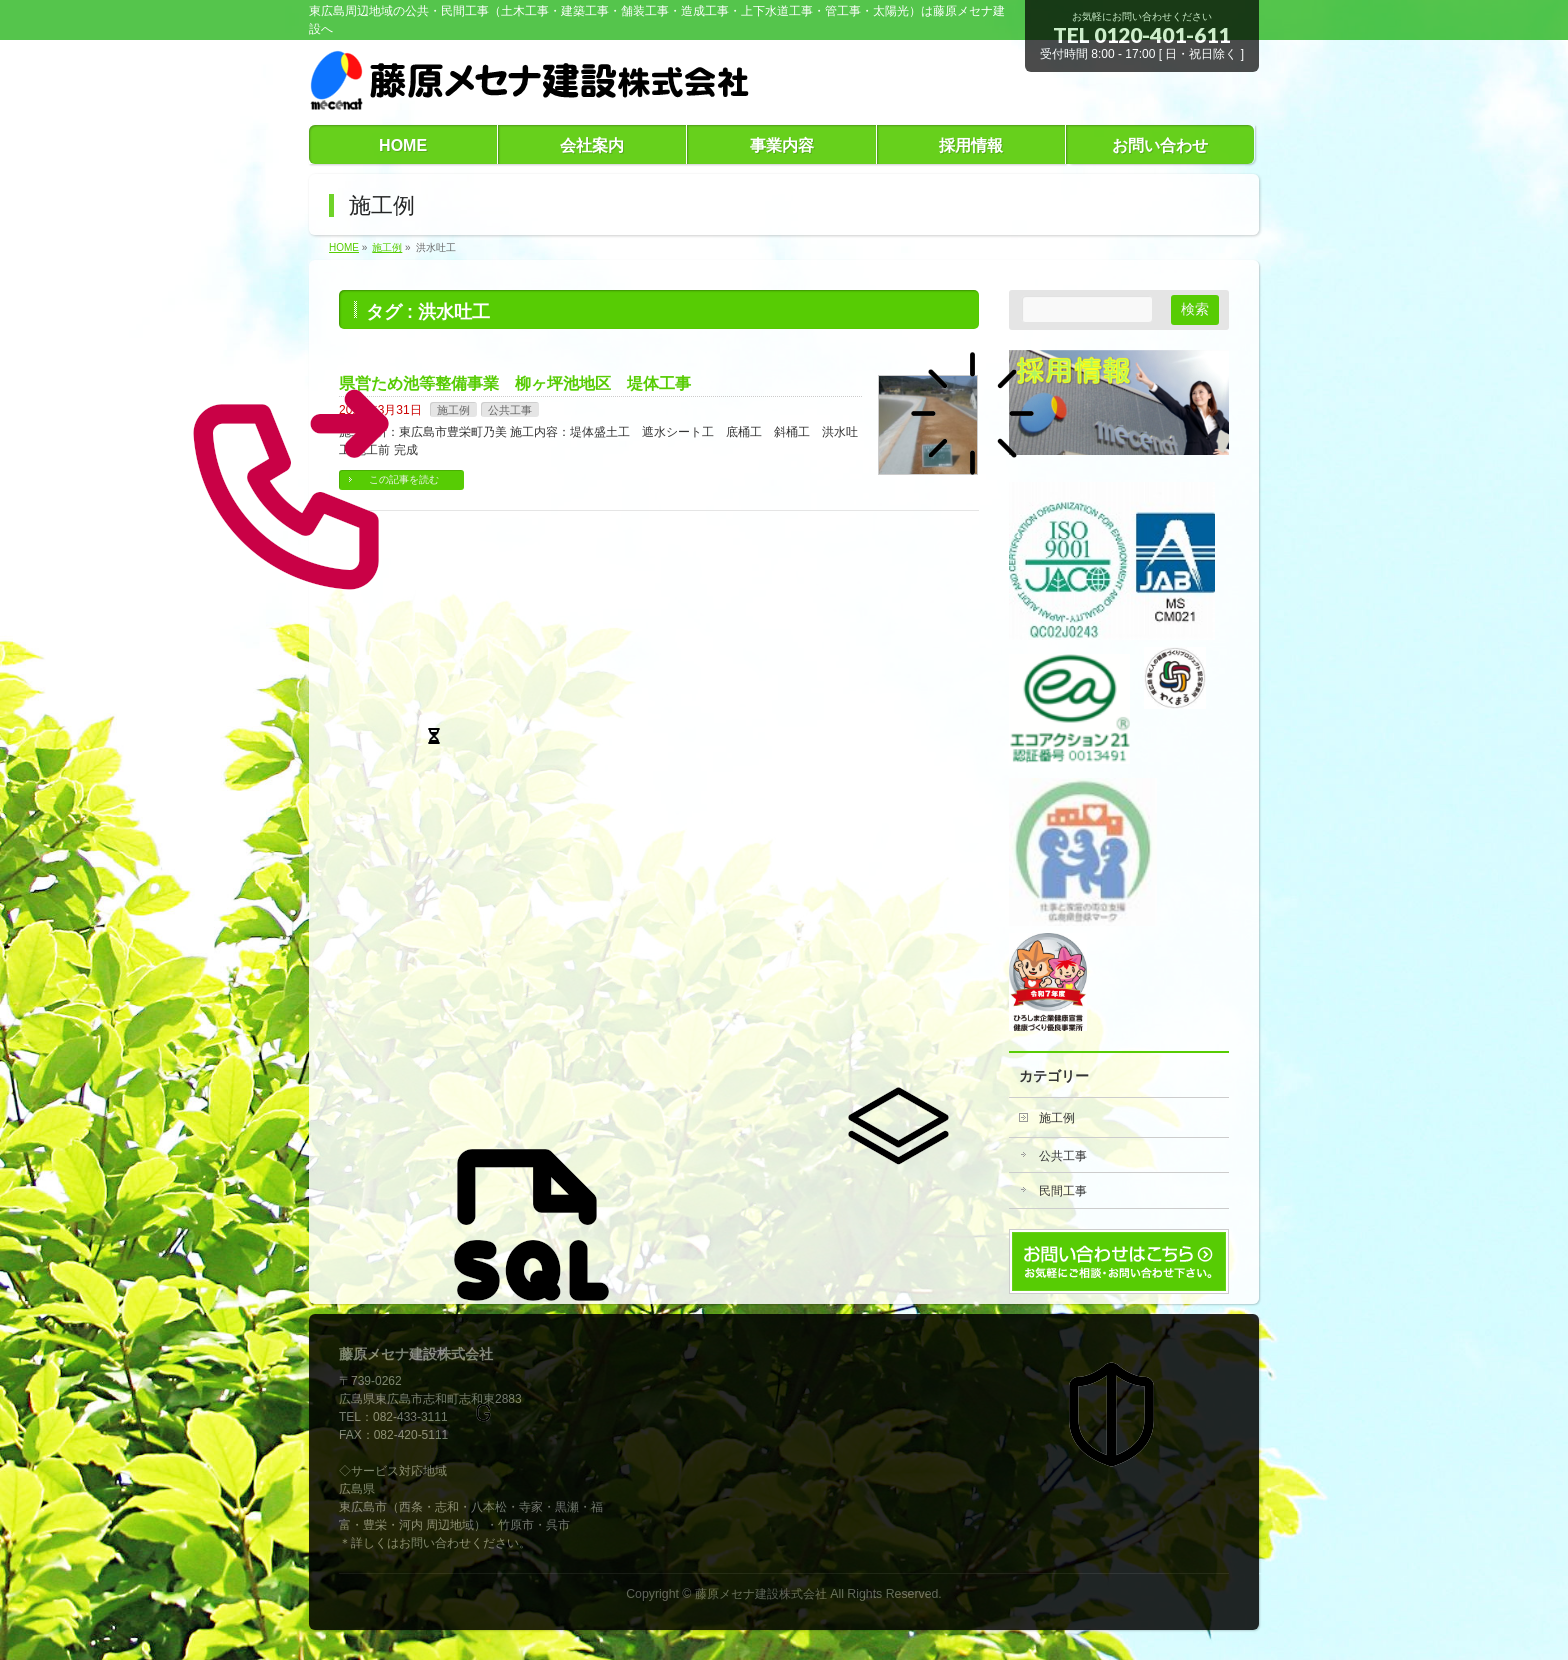  Describe the element at coordinates (1111, 1414) in the screenshot. I see `partial security or protection enabled` at that location.